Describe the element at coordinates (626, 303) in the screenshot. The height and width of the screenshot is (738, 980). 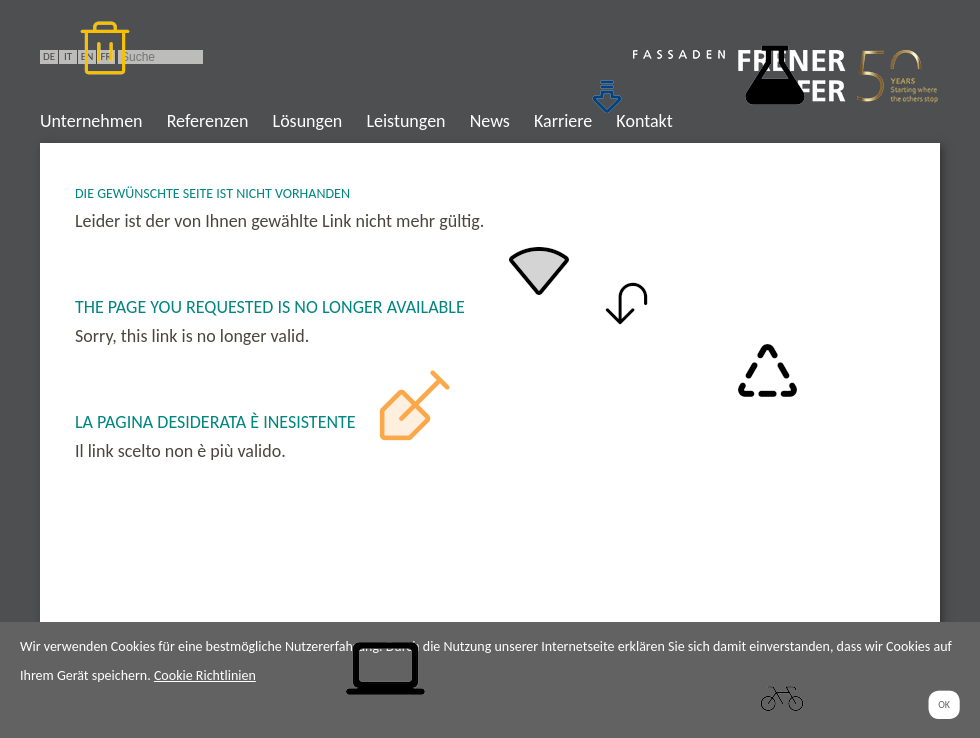
I see `redo or repeat the last action` at that location.